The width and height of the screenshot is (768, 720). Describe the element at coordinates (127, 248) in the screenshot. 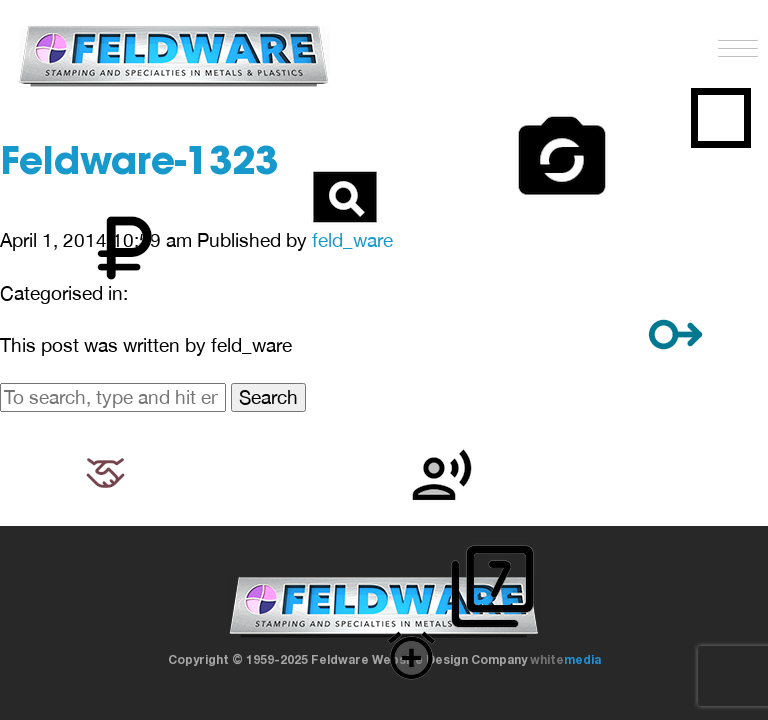

I see `indicates Russian ruble currency` at that location.